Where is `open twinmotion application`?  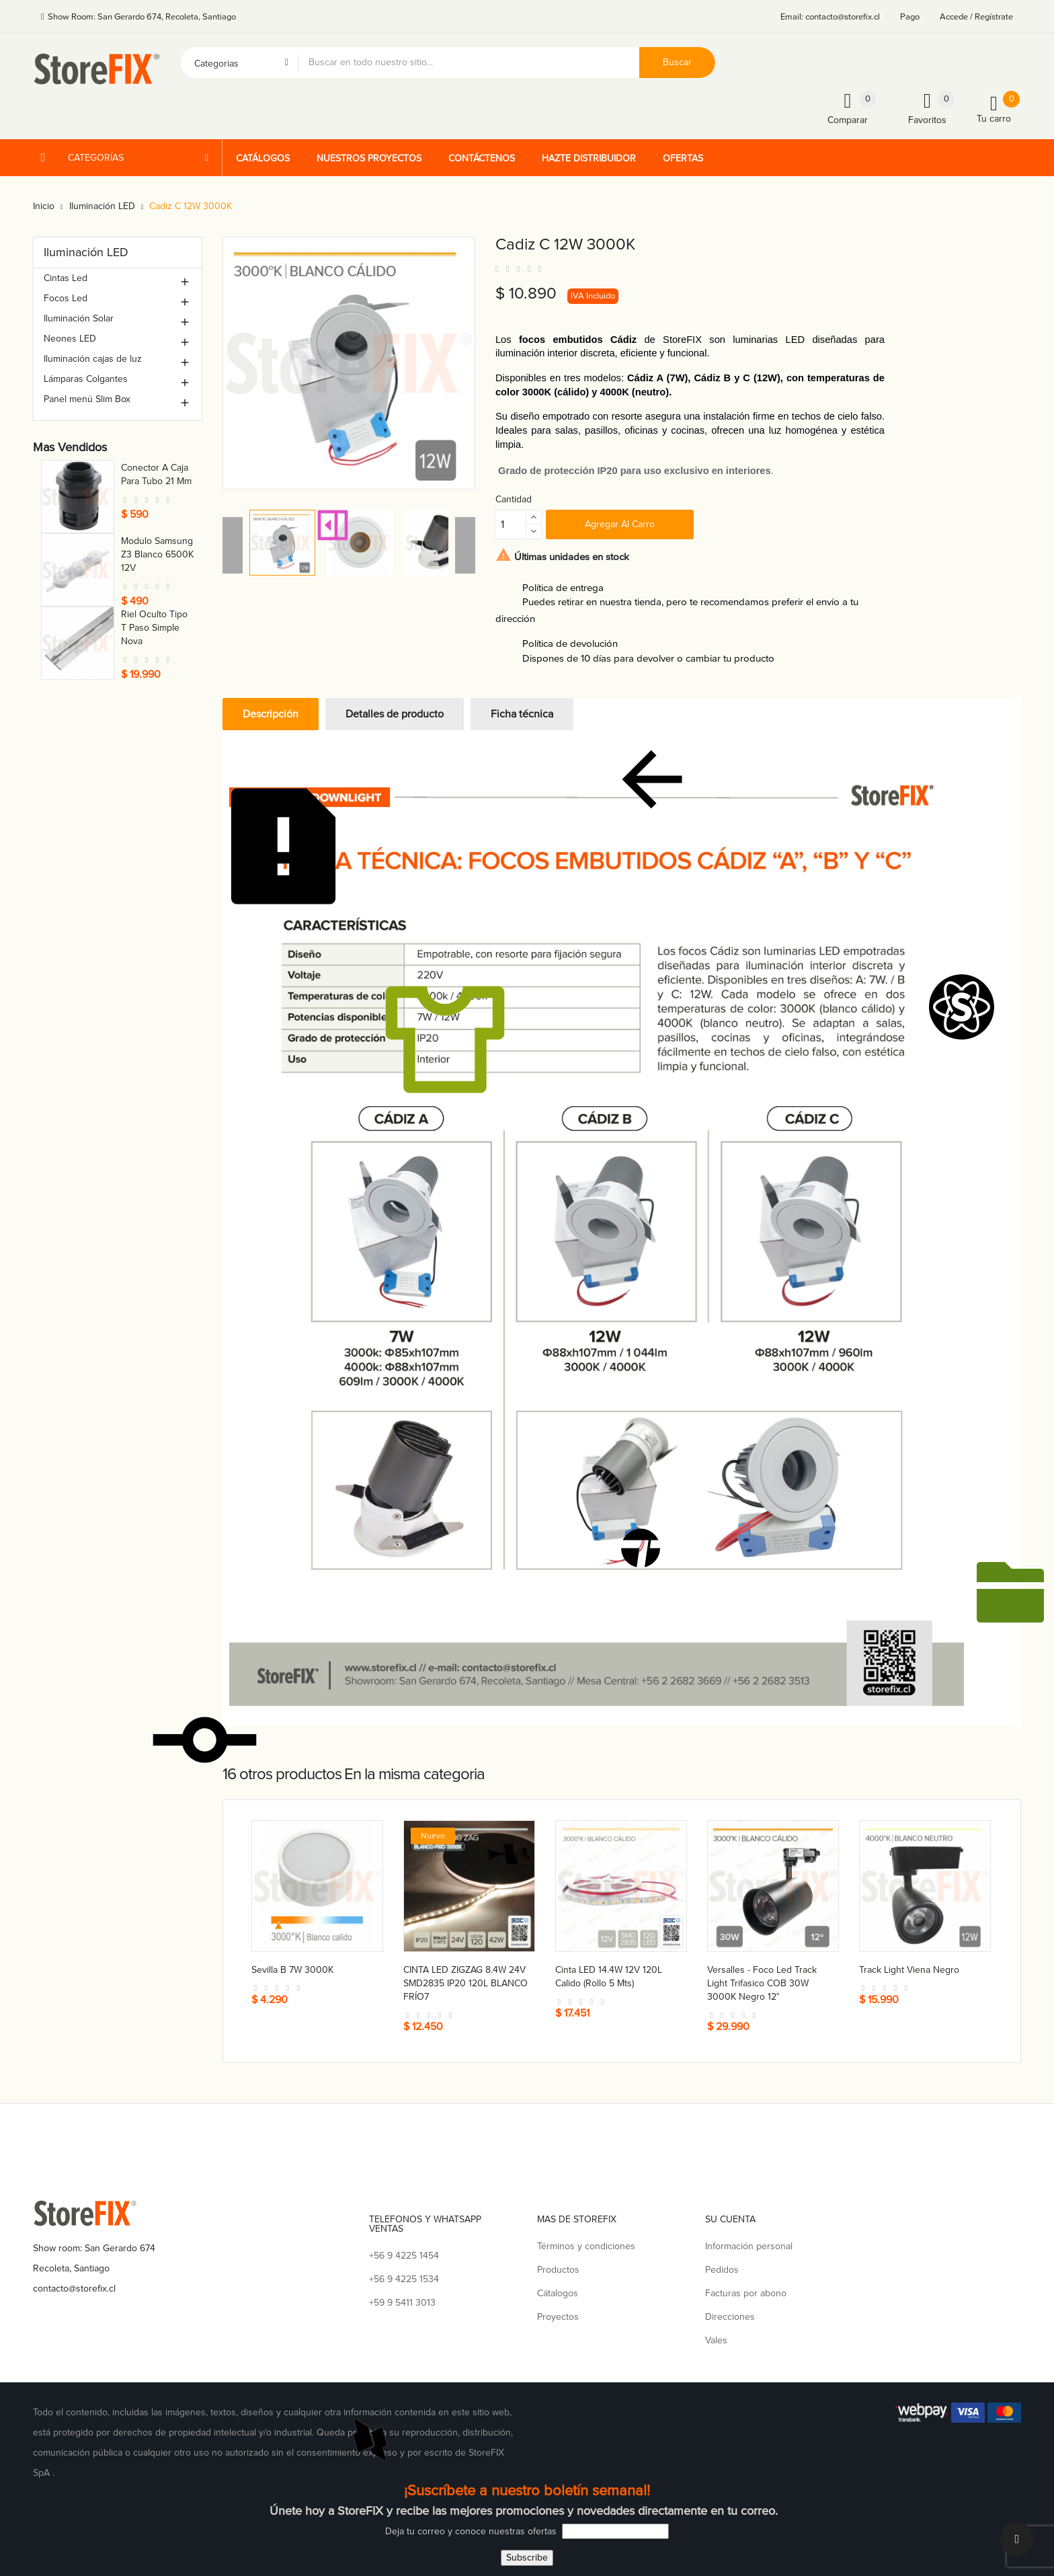 open twinmotion application is located at coordinates (641, 1548).